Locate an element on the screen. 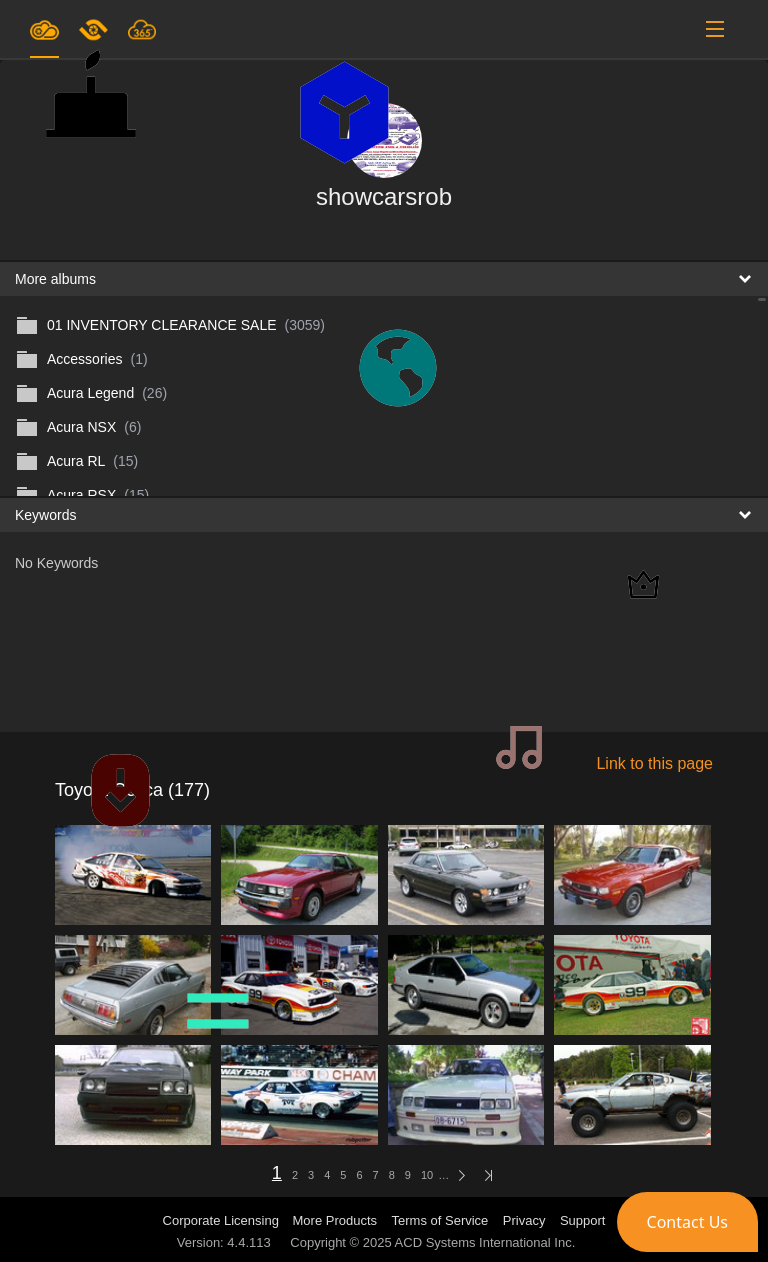 The image size is (768, 1262). Unity game engine logo is located at coordinates (344, 112).